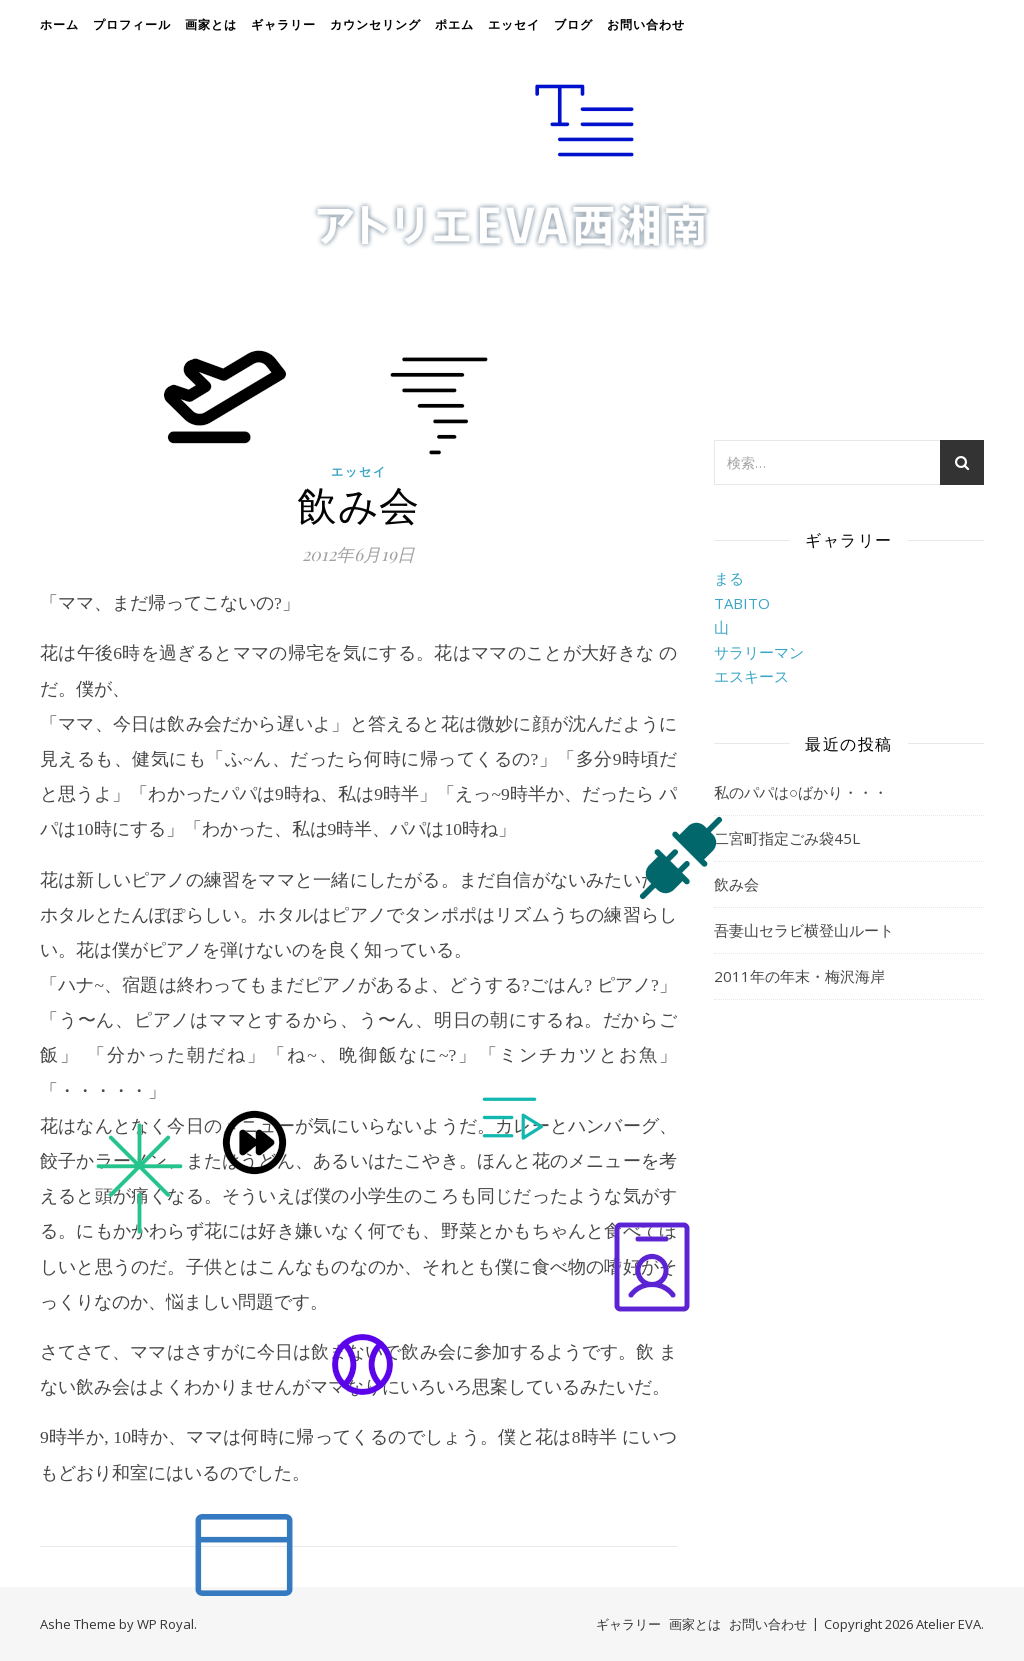  What do you see at coordinates (362, 1364) in the screenshot?
I see `access tennis or racquet sports features` at bounding box center [362, 1364].